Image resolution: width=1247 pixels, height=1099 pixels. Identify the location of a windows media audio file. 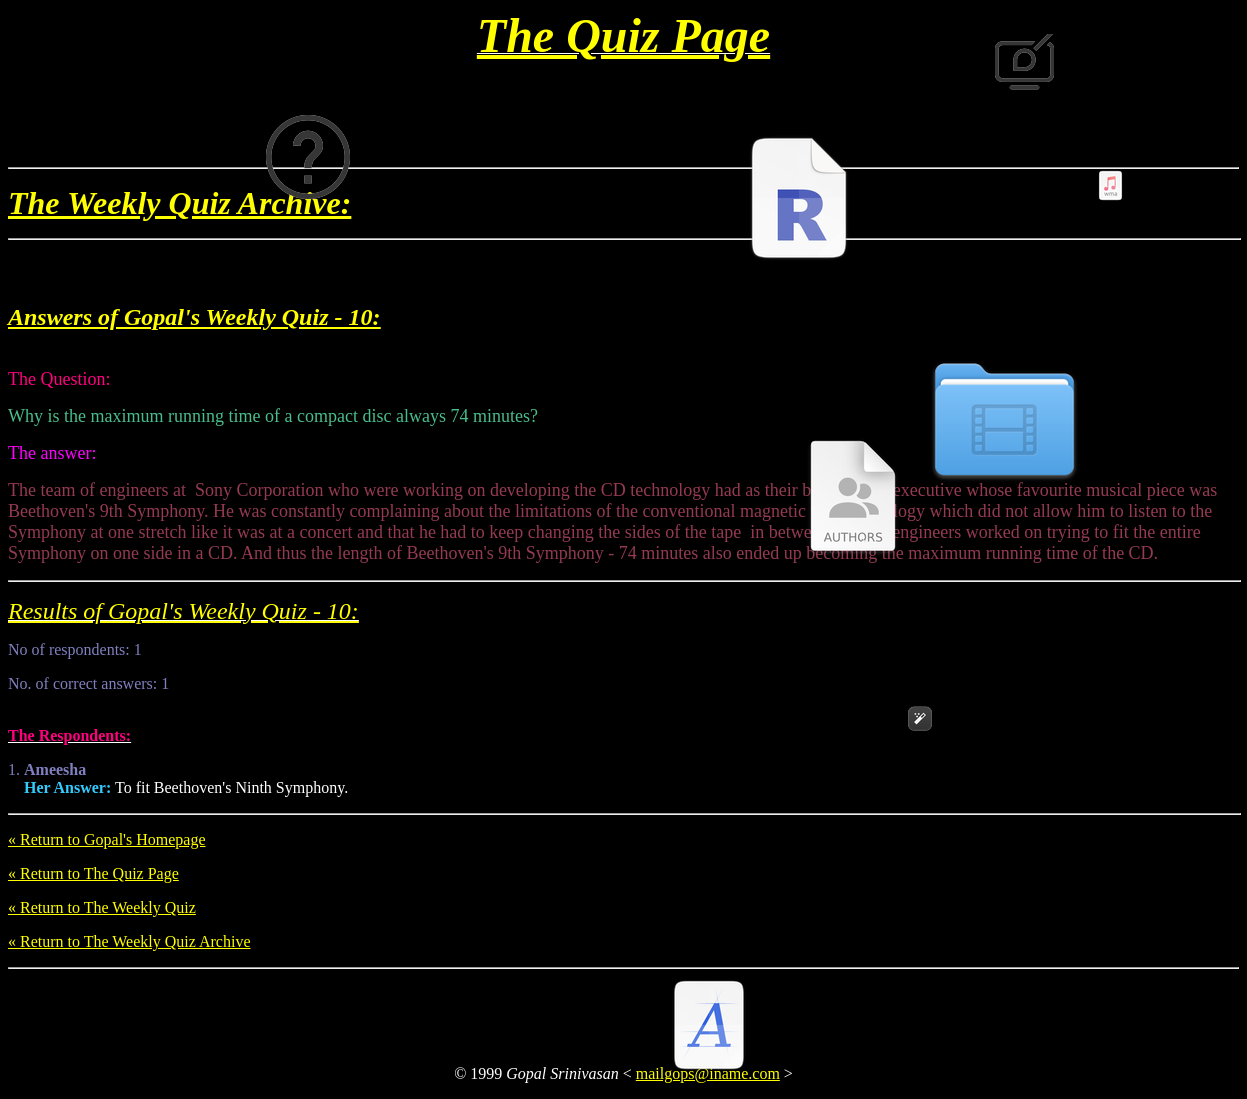
(1110, 185).